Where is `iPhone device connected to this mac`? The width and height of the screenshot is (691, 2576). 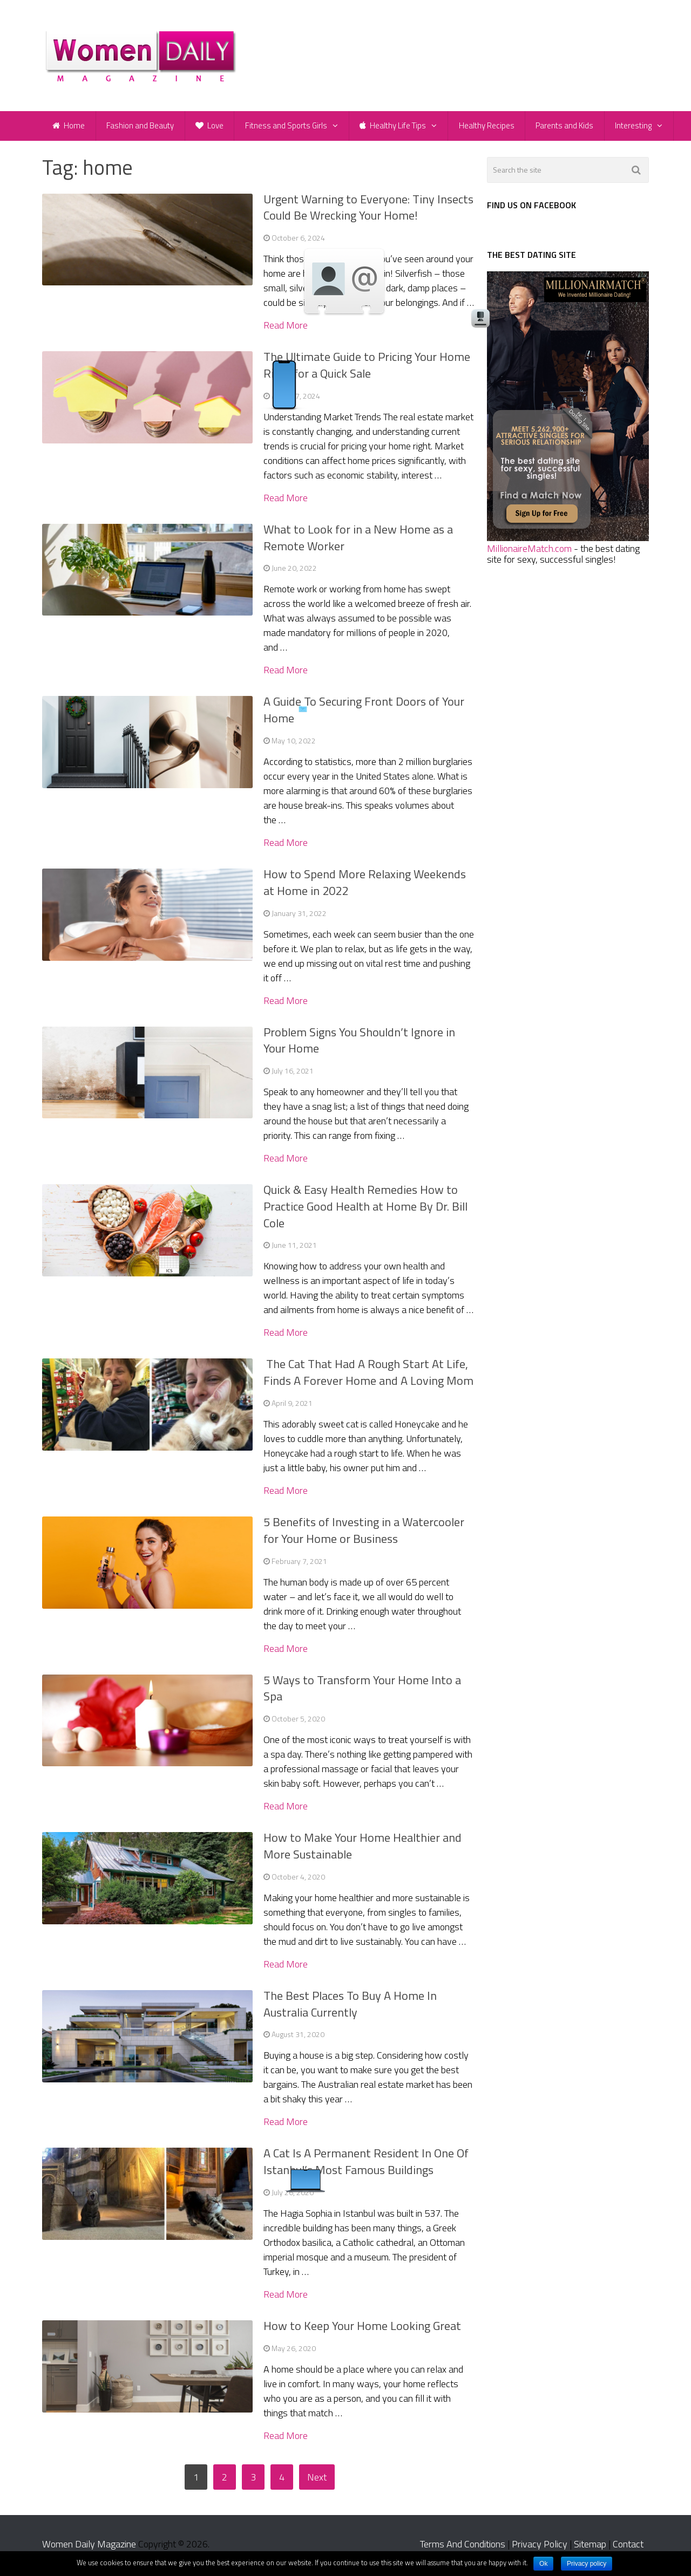 iPhone device connected to this mac is located at coordinates (284, 385).